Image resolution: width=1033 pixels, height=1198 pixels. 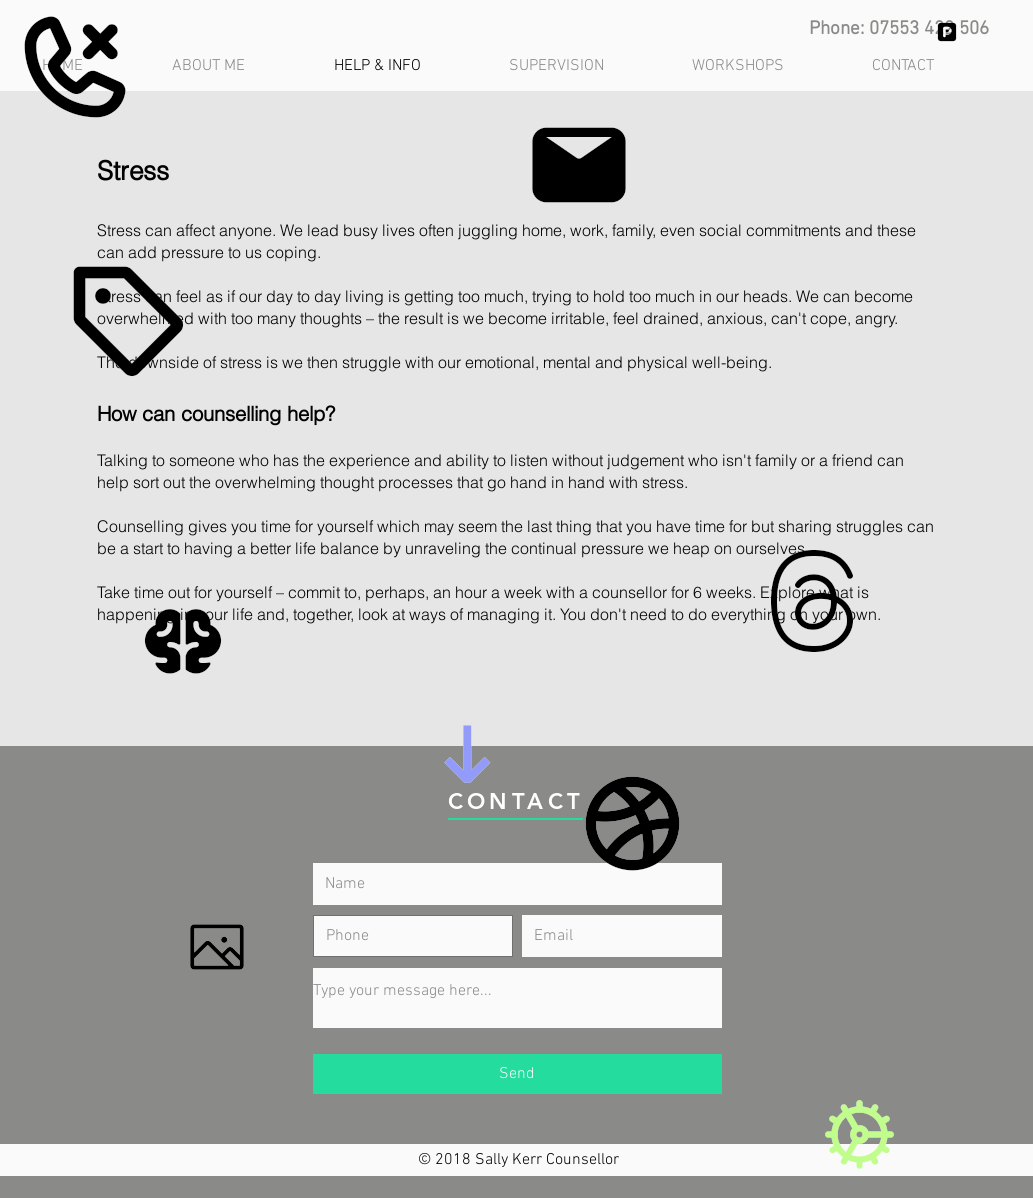 What do you see at coordinates (814, 601) in the screenshot?
I see `open the Threads app` at bounding box center [814, 601].